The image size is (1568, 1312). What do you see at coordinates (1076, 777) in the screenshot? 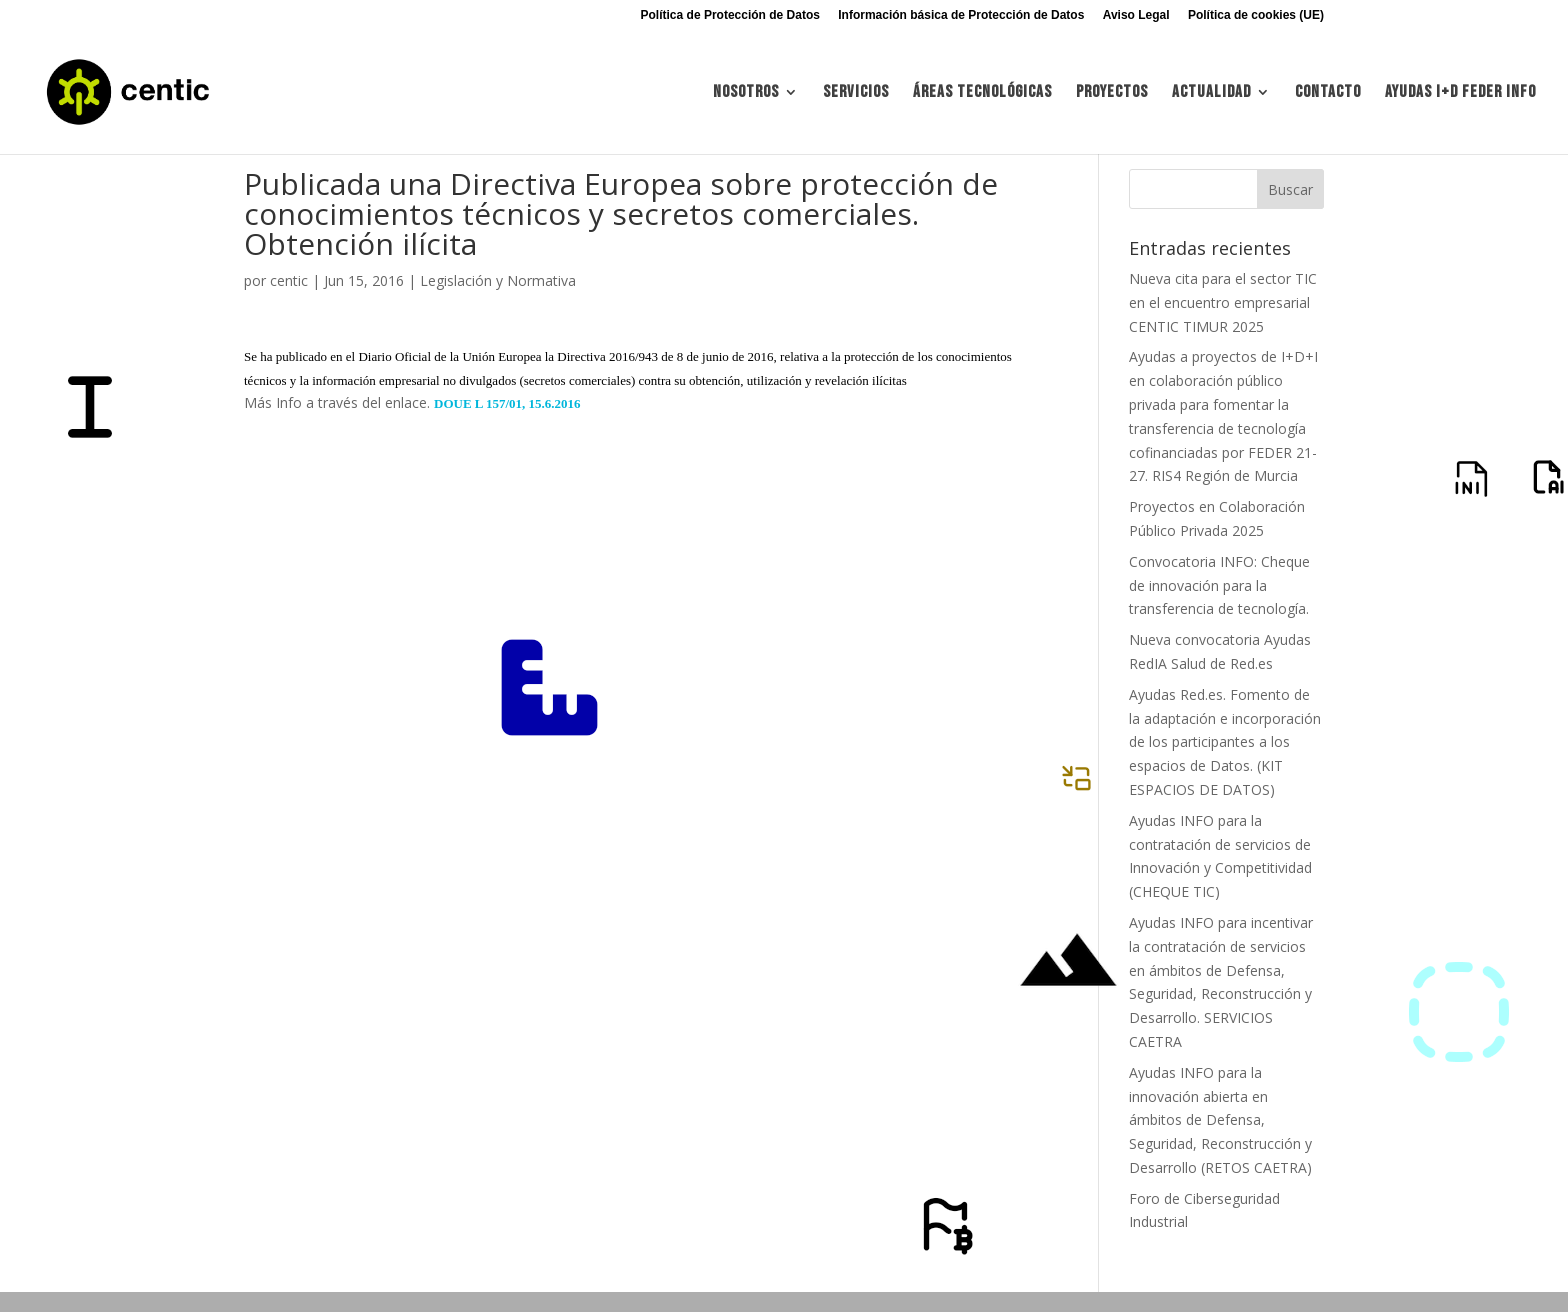
I see `enable picture-in-picture mode` at bounding box center [1076, 777].